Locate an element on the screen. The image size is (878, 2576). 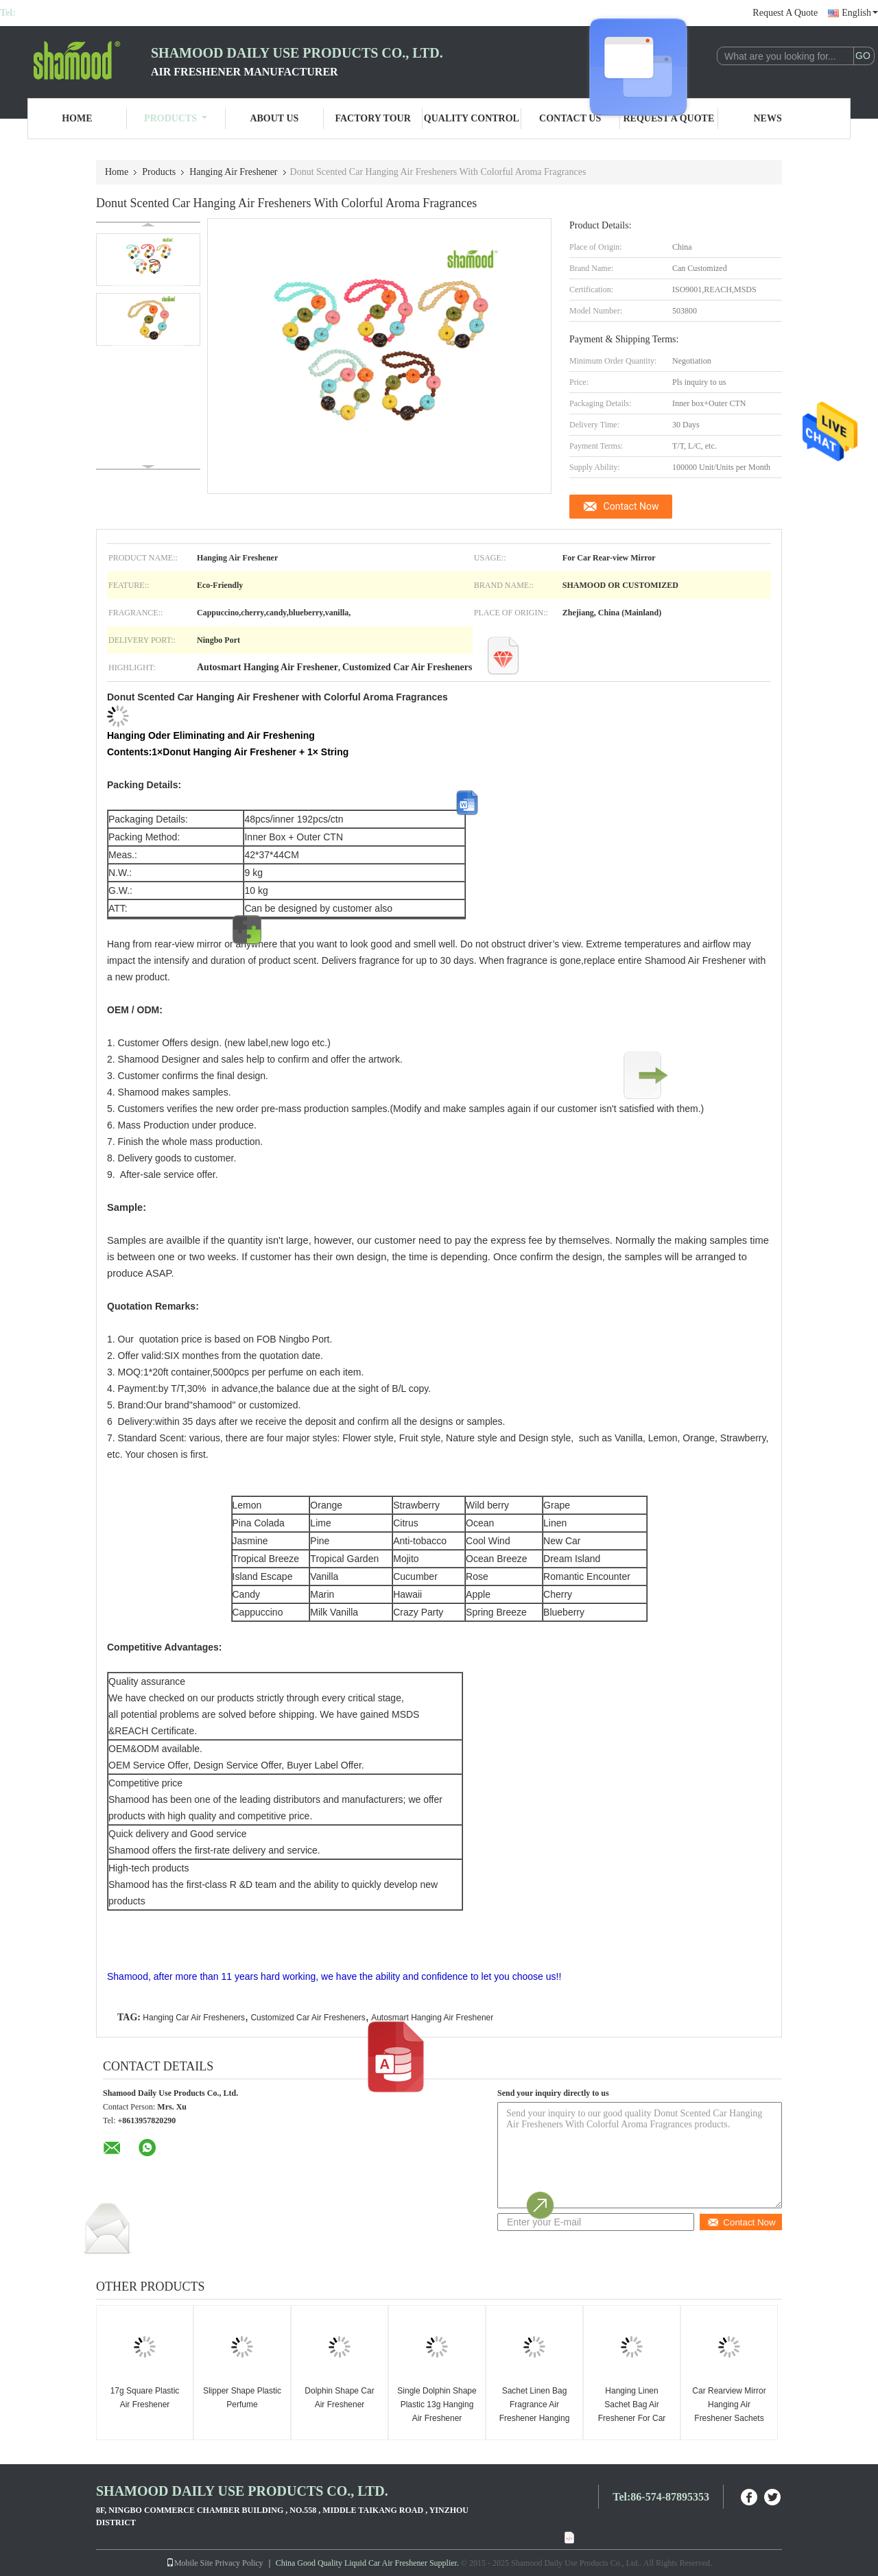
microsoft access database file is located at coordinates (396, 2057).